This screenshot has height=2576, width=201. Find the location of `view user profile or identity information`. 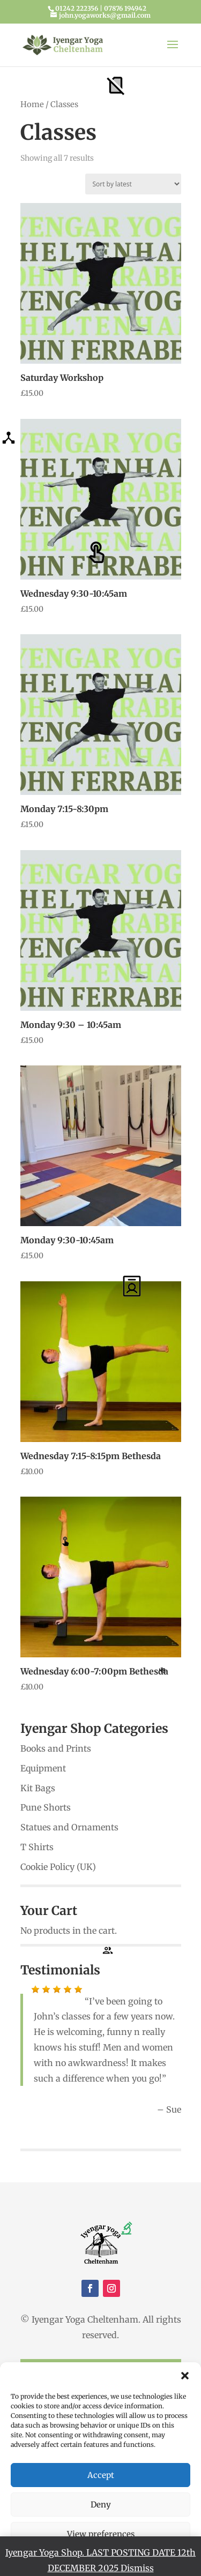

view user profile or identity information is located at coordinates (132, 1286).